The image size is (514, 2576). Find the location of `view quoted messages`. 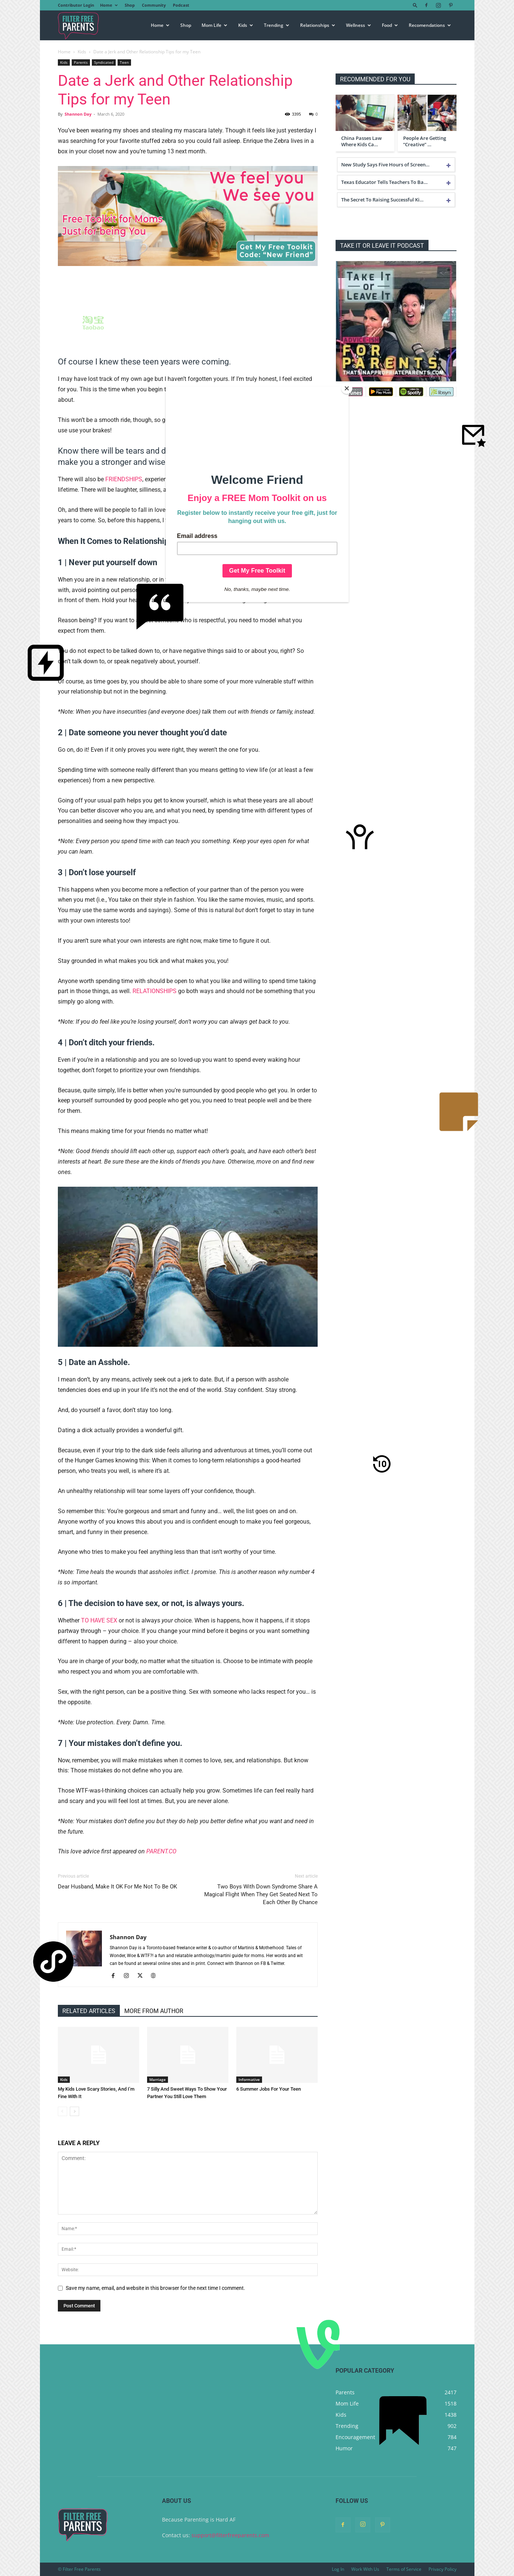

view quoted messages is located at coordinates (160, 605).